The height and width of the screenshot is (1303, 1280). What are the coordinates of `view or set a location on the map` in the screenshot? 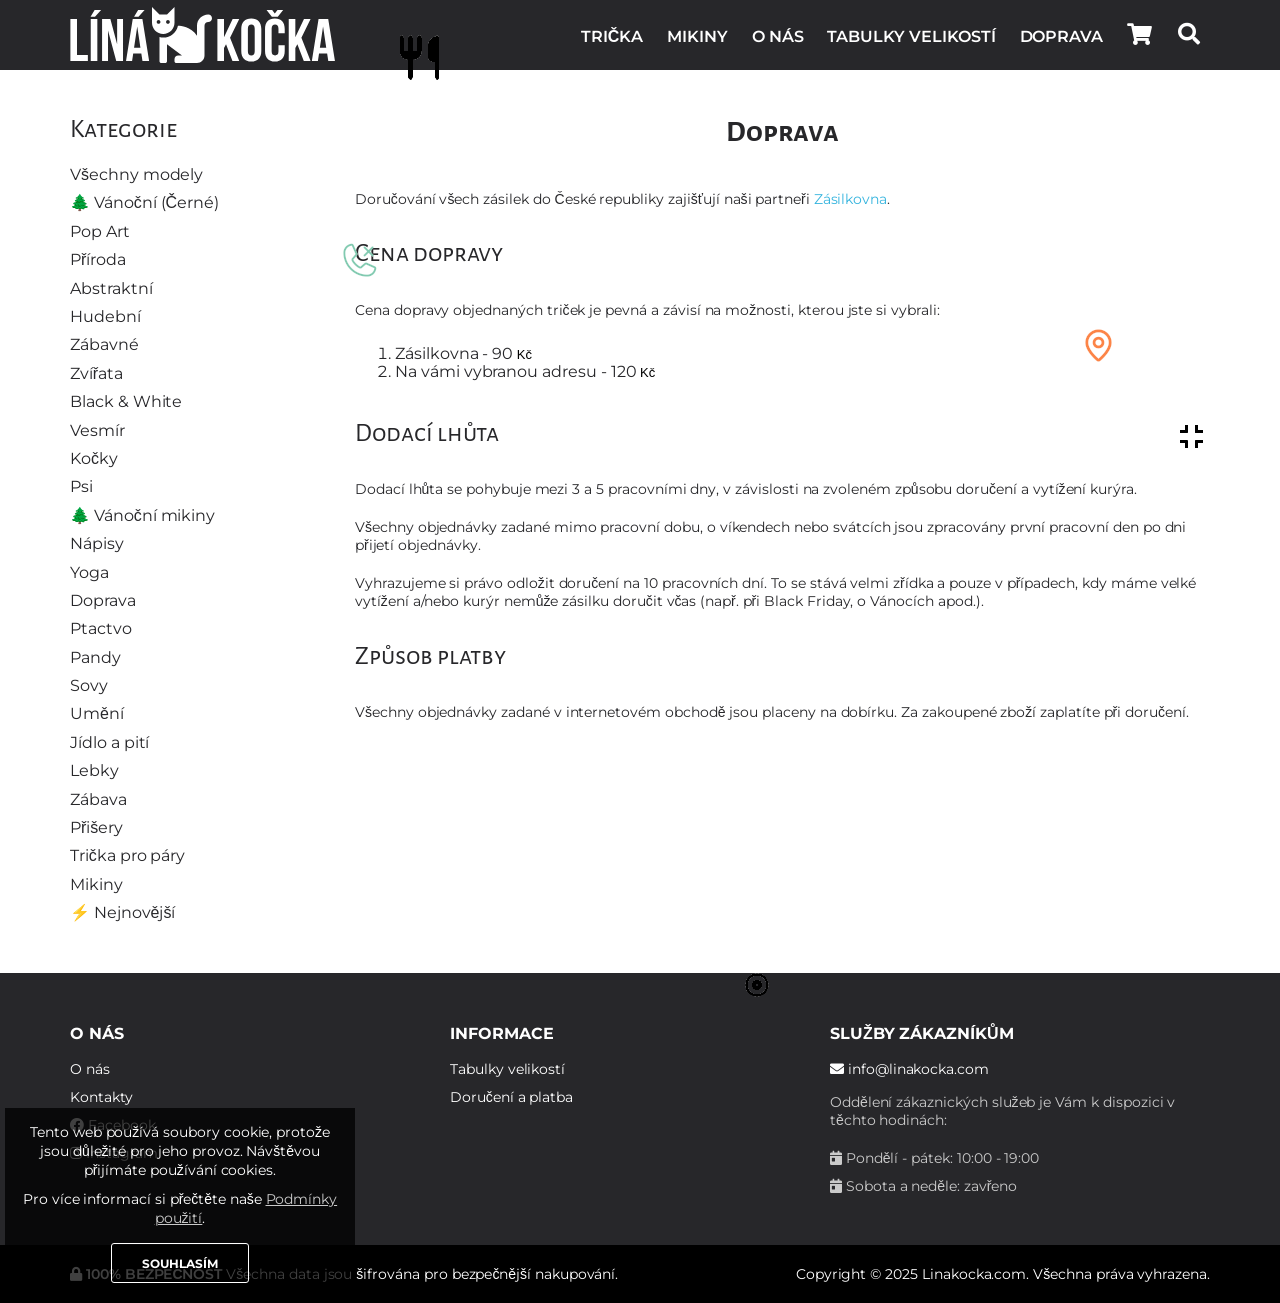 It's located at (1098, 345).